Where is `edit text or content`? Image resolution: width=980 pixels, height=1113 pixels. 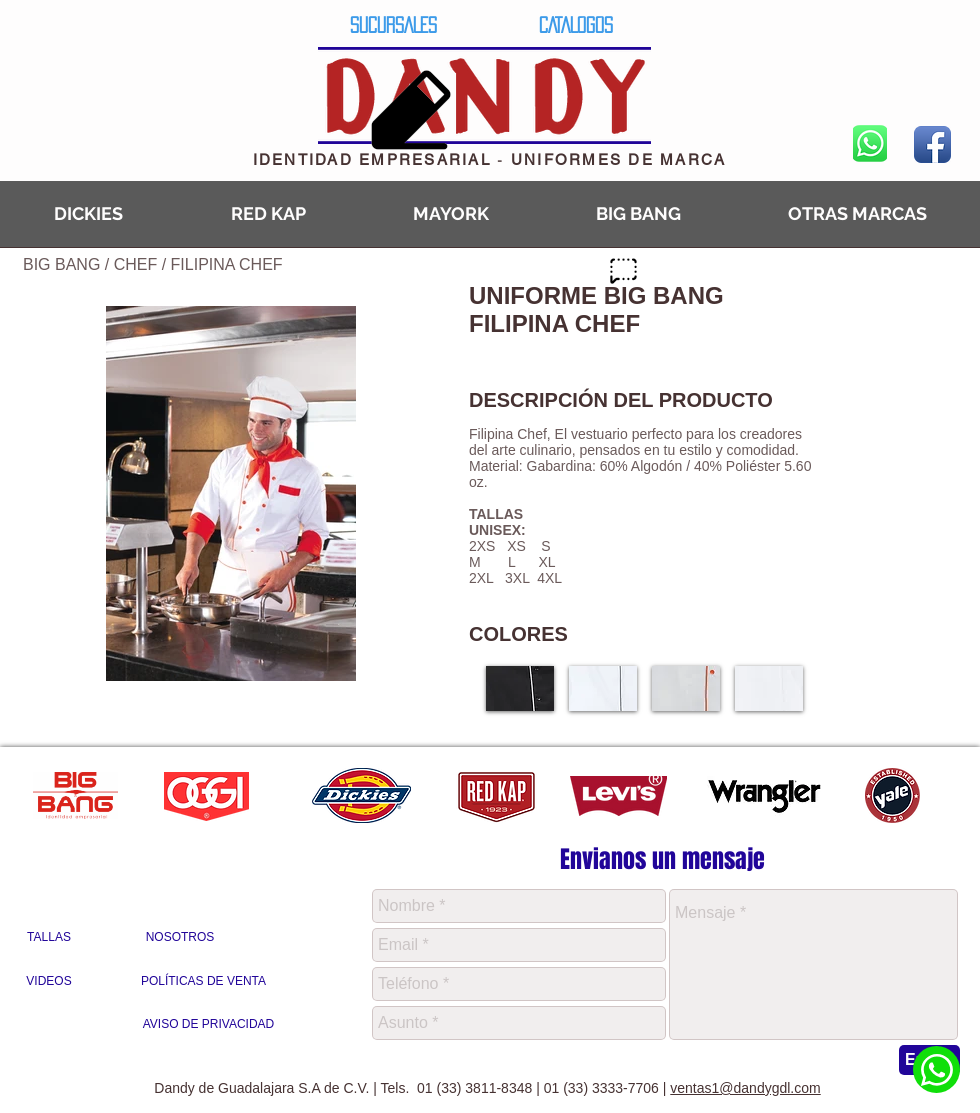
edit text or content is located at coordinates (409, 111).